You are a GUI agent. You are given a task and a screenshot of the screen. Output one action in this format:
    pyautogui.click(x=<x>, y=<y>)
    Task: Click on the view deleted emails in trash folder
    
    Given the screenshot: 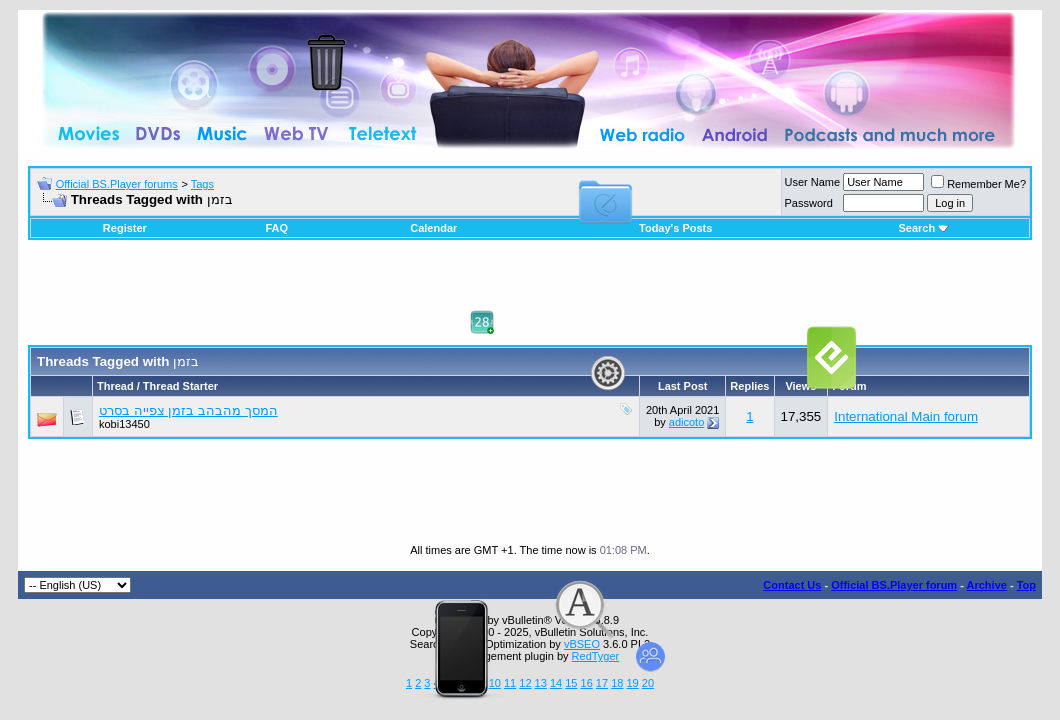 What is the action you would take?
    pyautogui.click(x=326, y=62)
    